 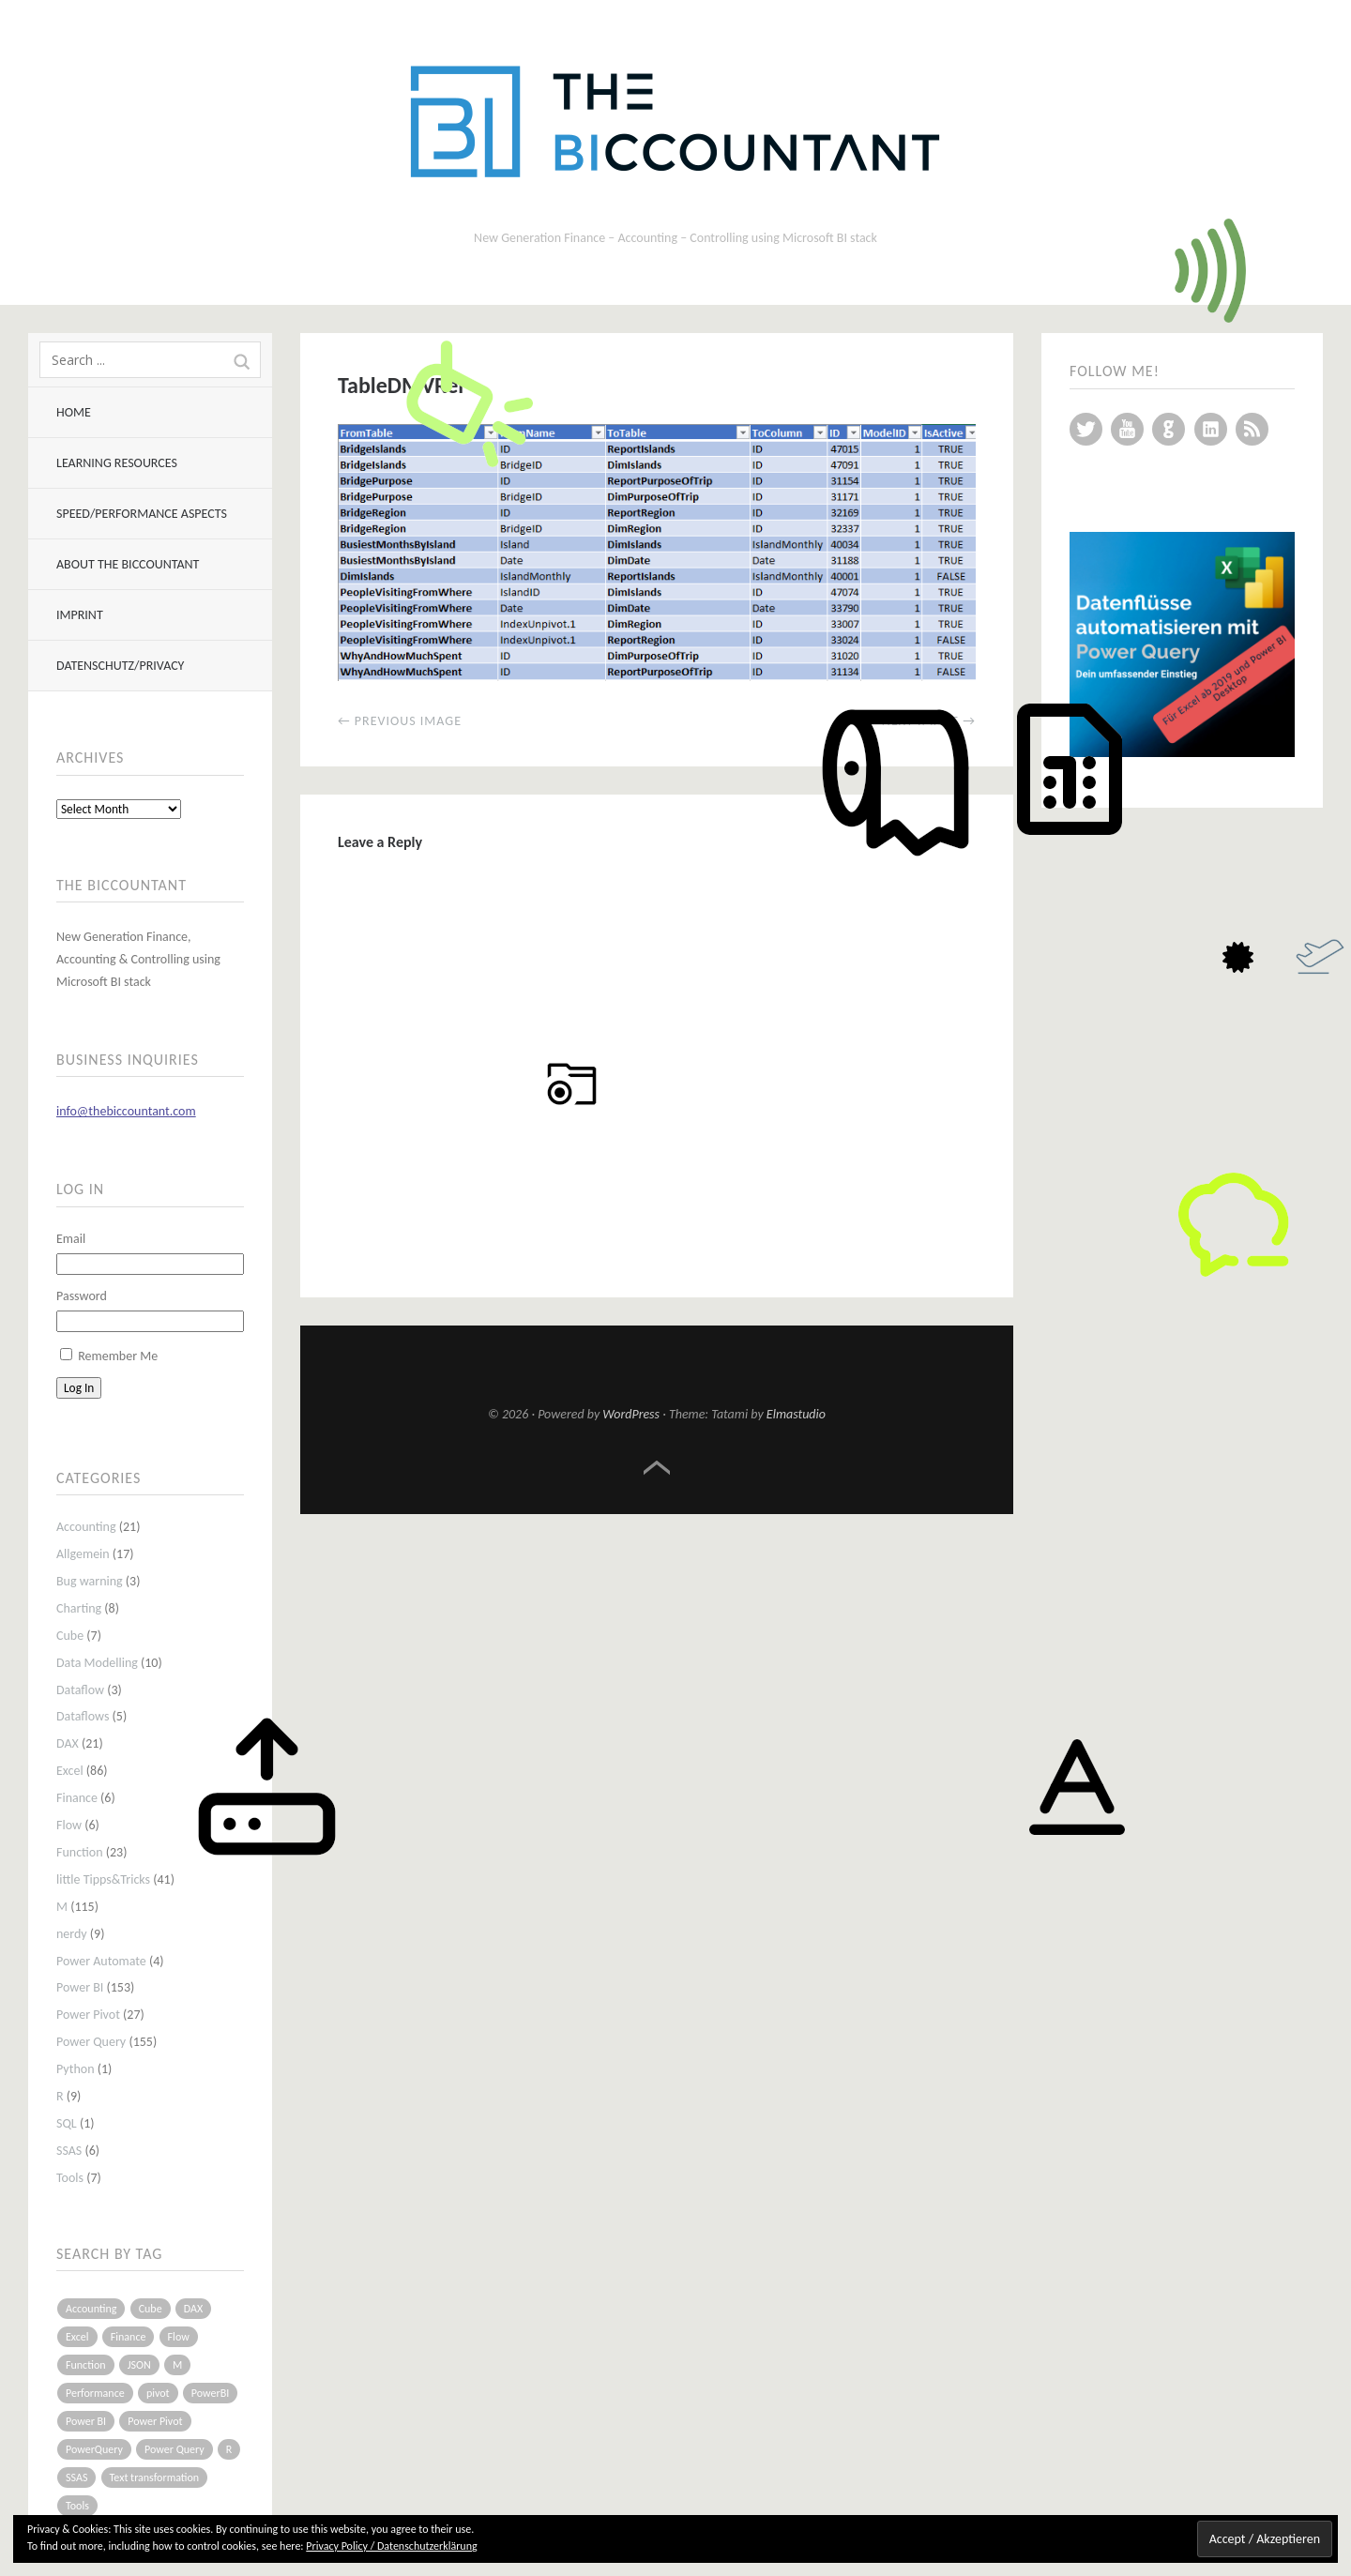 What do you see at coordinates (1070, 769) in the screenshot?
I see `manage SIM card settings` at bounding box center [1070, 769].